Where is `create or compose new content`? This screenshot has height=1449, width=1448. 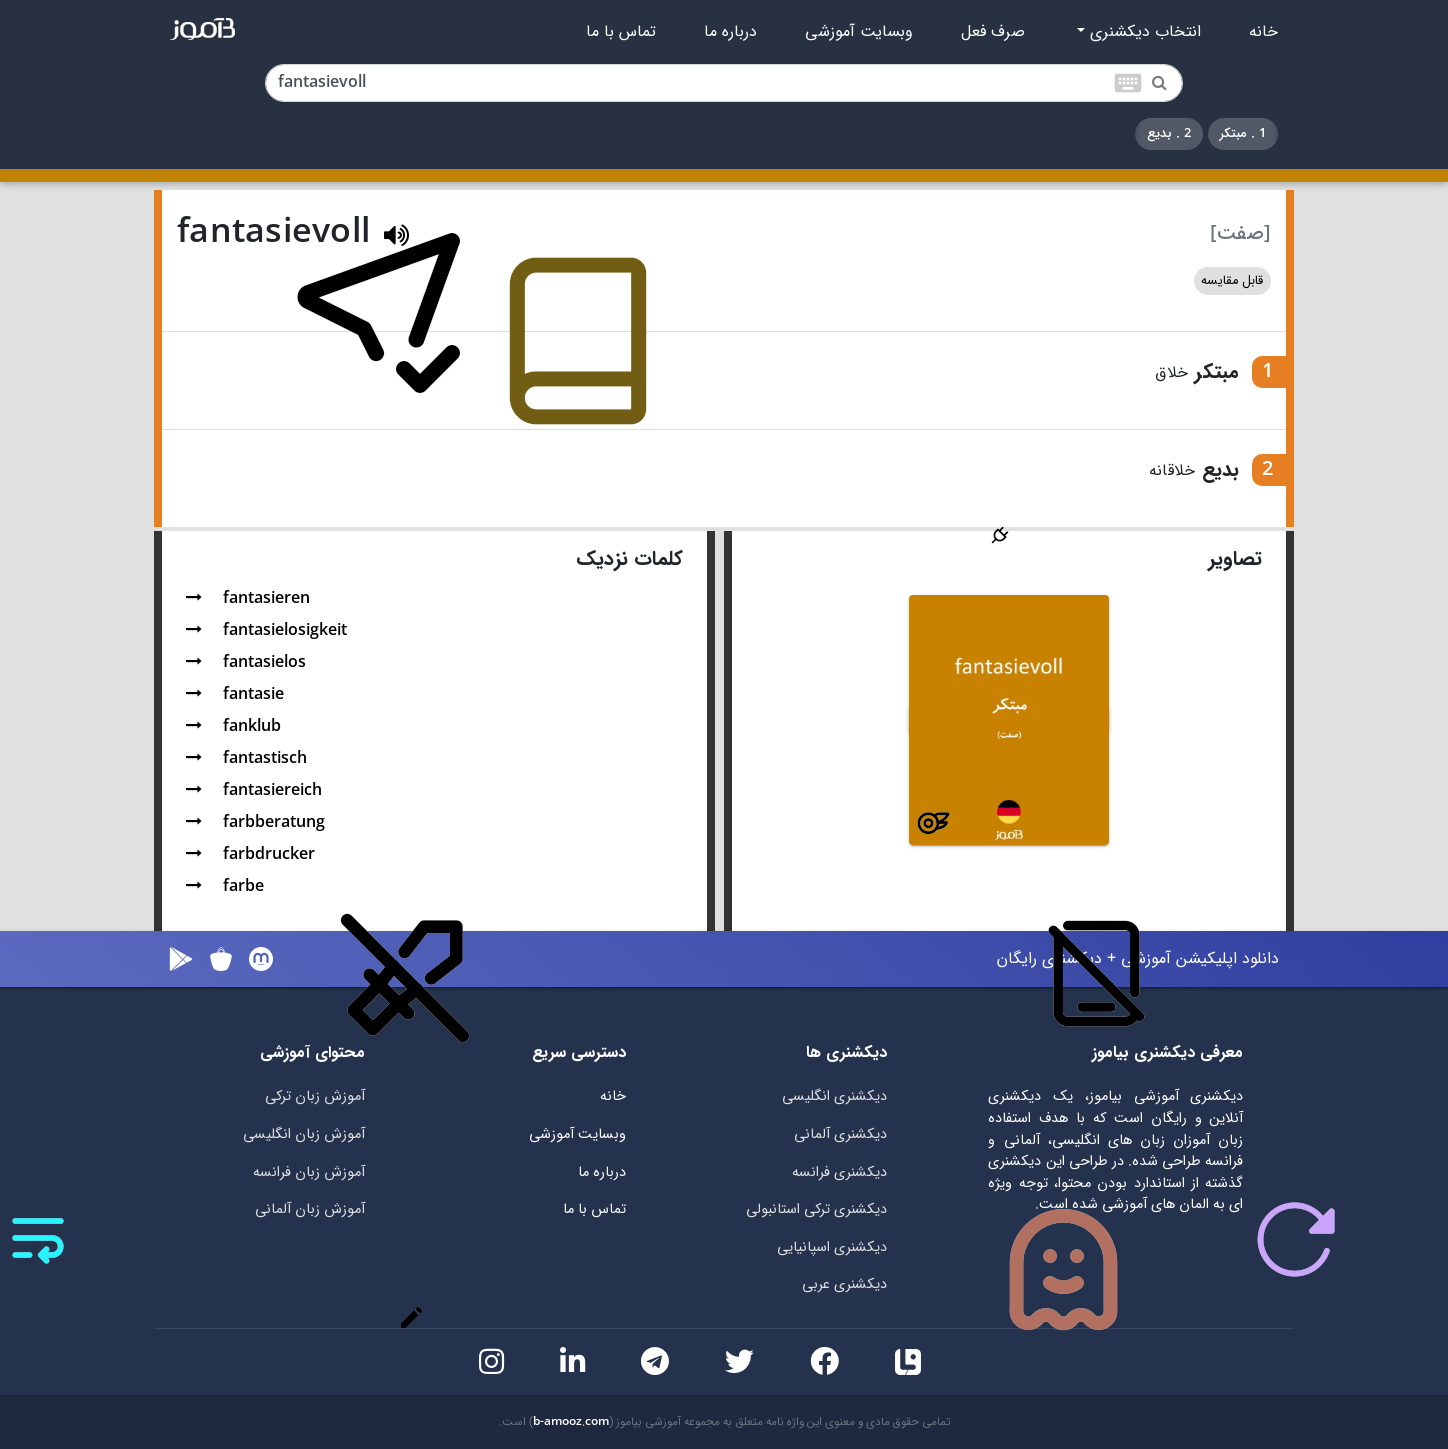 create or compose new content is located at coordinates (411, 1317).